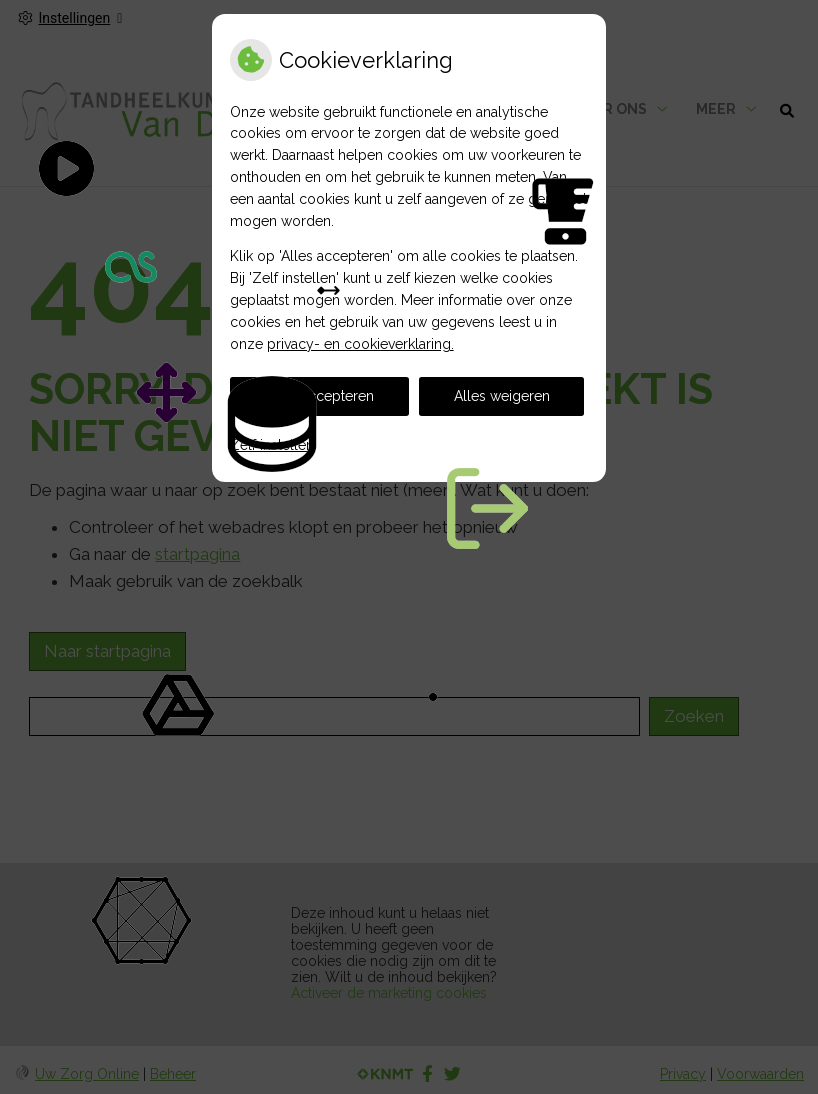 The image size is (818, 1094). Describe the element at coordinates (487, 508) in the screenshot. I see `log out of your account` at that location.